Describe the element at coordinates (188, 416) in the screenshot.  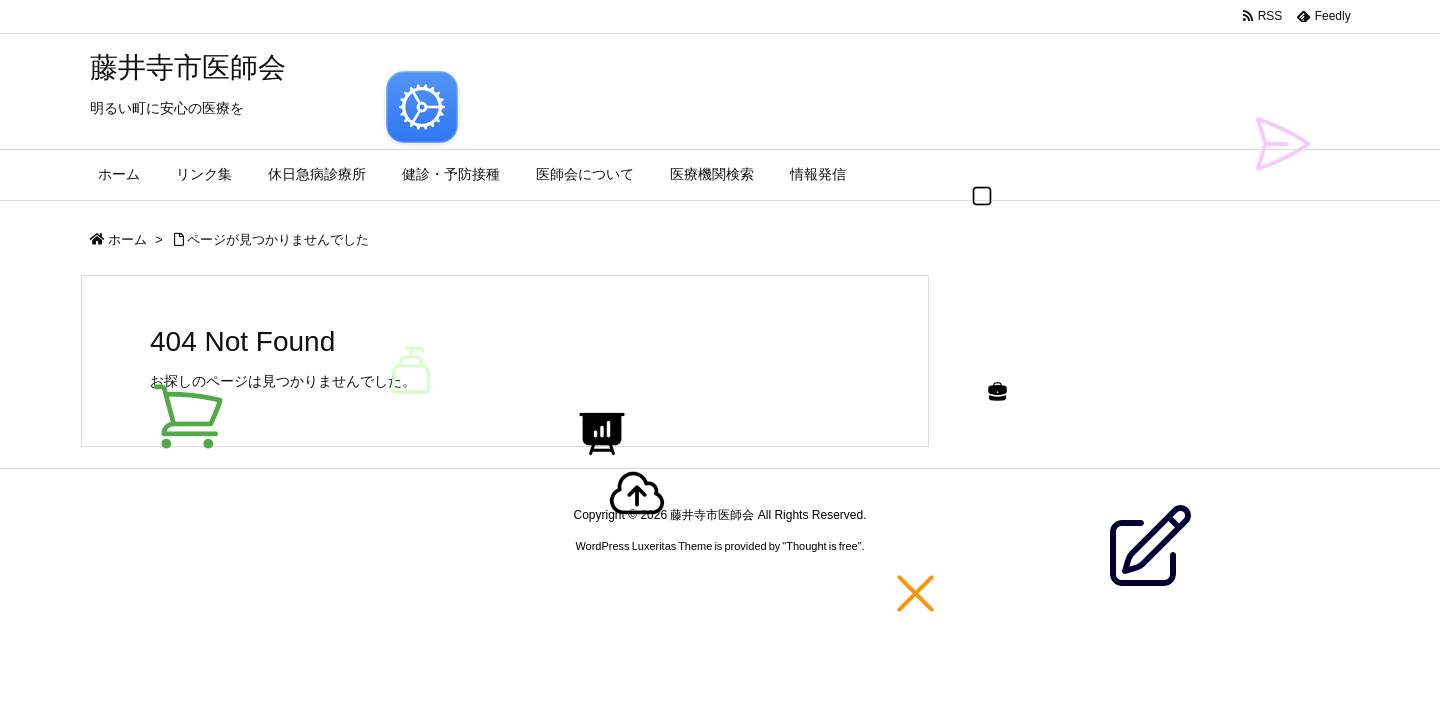
I see `view your shopping cart` at that location.